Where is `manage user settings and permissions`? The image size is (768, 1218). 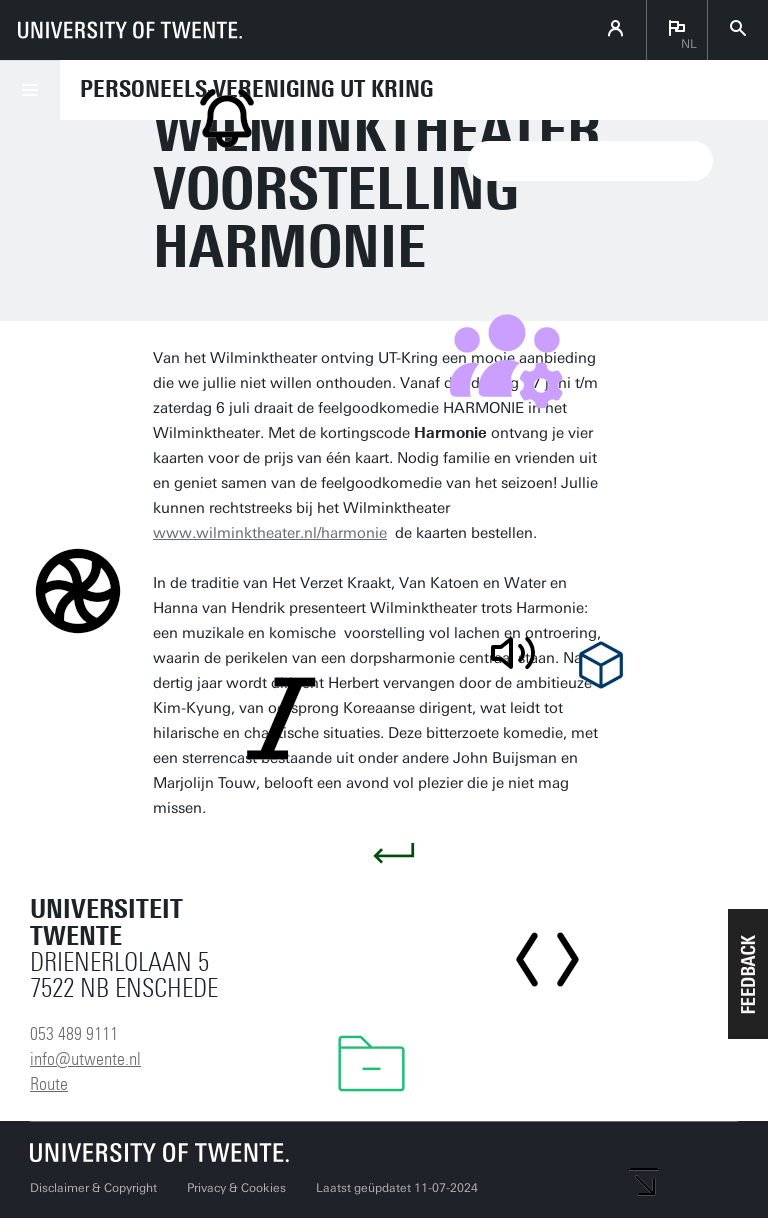 manage user settings and permissions is located at coordinates (507, 357).